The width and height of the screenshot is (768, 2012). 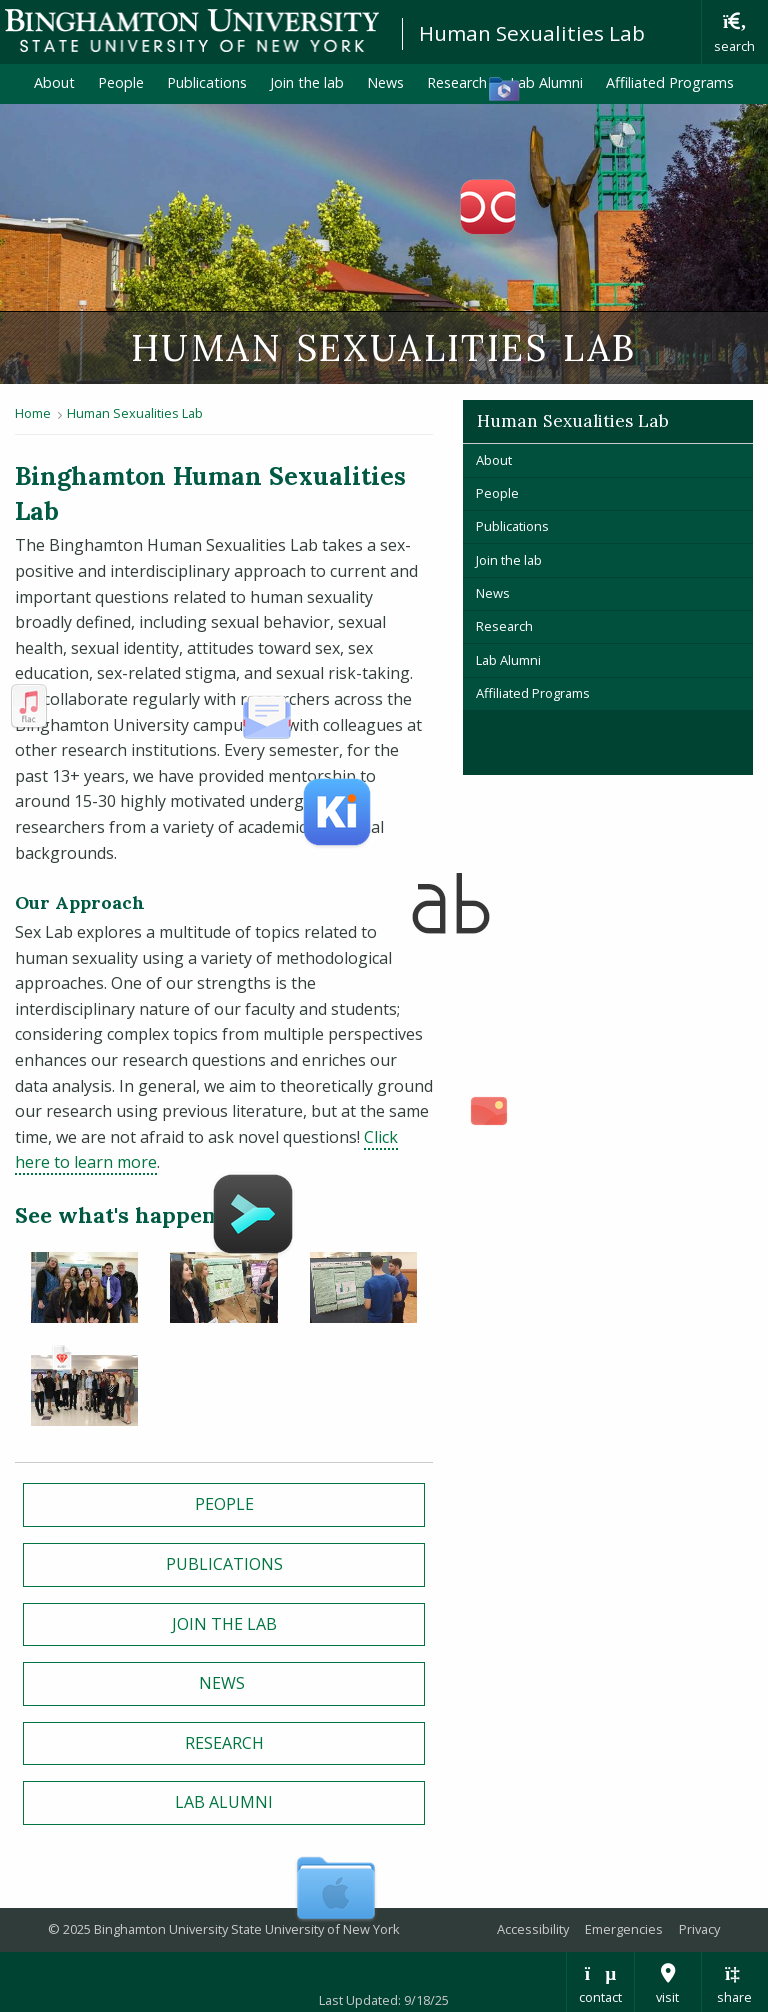 I want to click on ruby programming language source file, so click(x=62, y=1358).